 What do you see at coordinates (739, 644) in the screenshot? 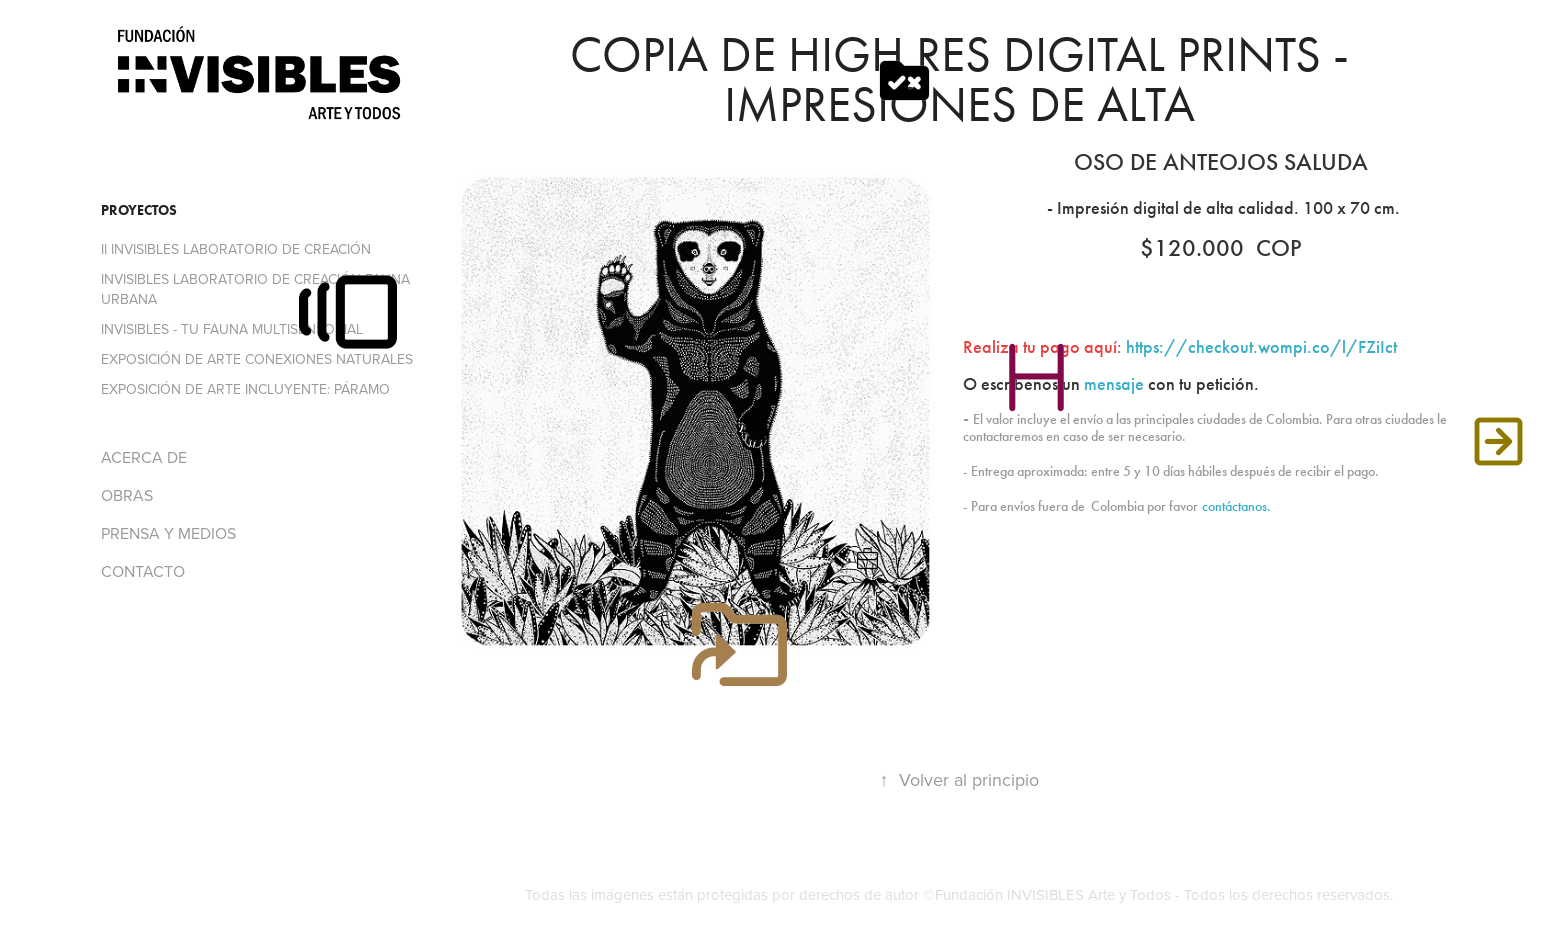
I see `access a linked or shortcut folder` at bounding box center [739, 644].